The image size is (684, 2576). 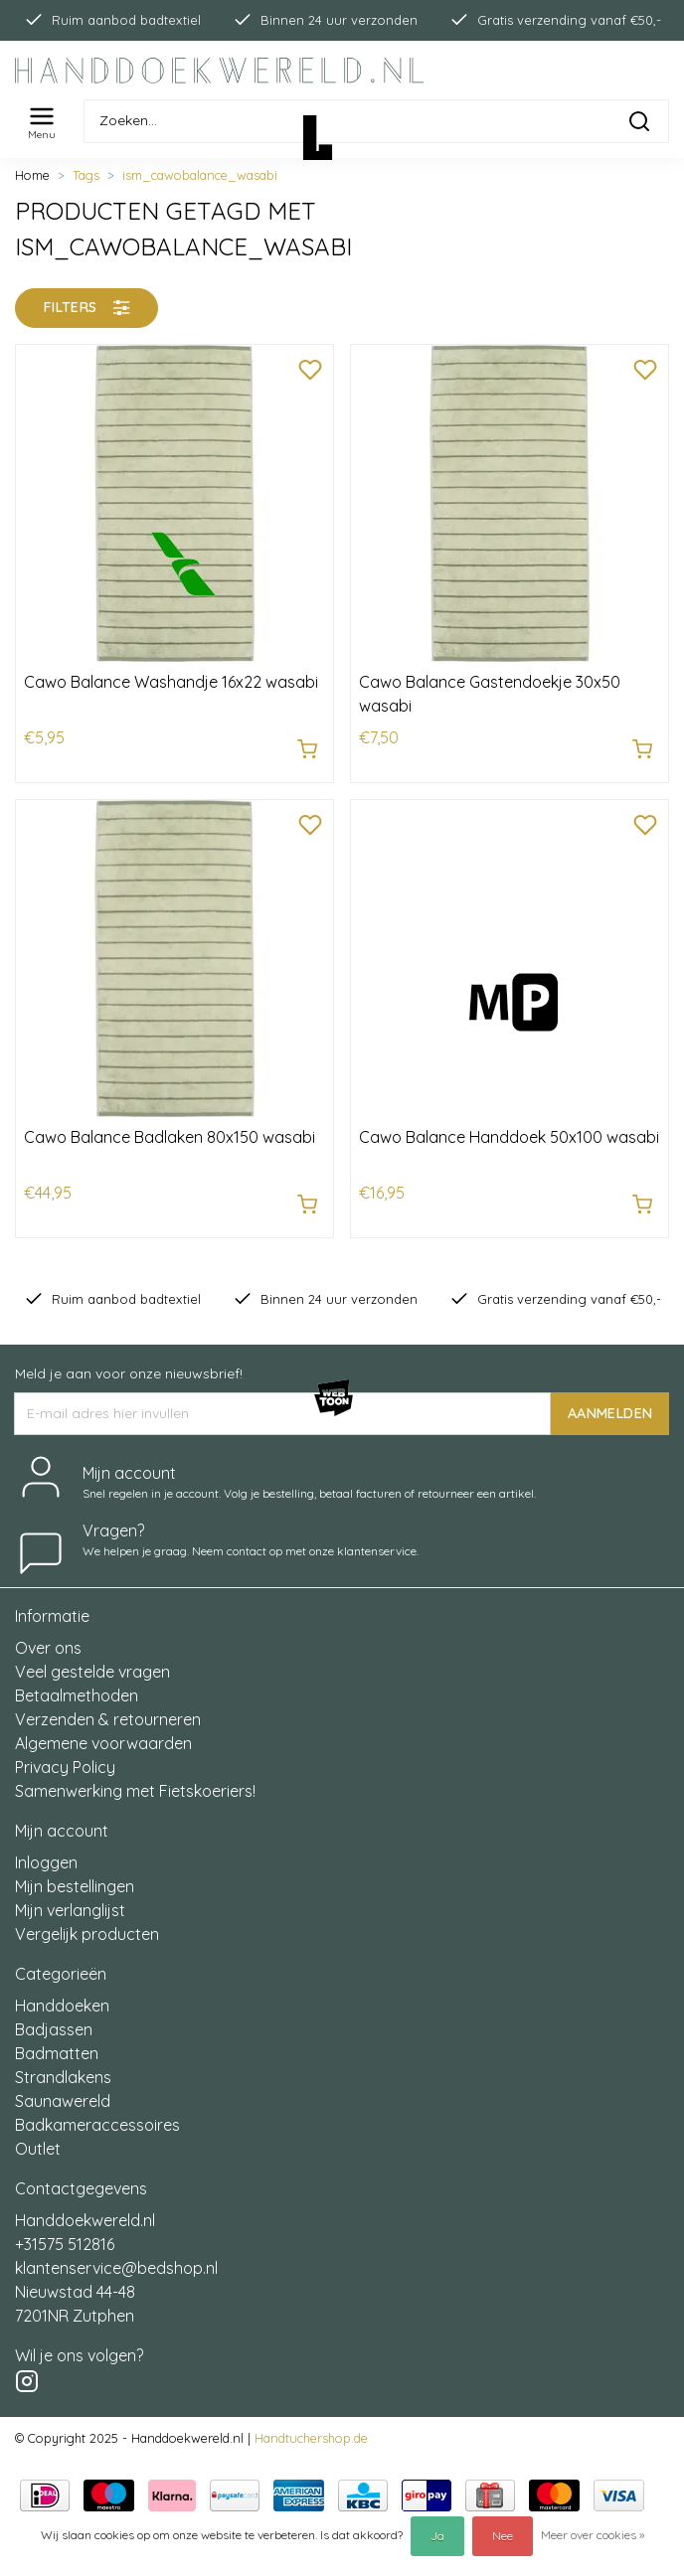 What do you see at coordinates (333, 1397) in the screenshot?
I see `open the Webtoon app` at bounding box center [333, 1397].